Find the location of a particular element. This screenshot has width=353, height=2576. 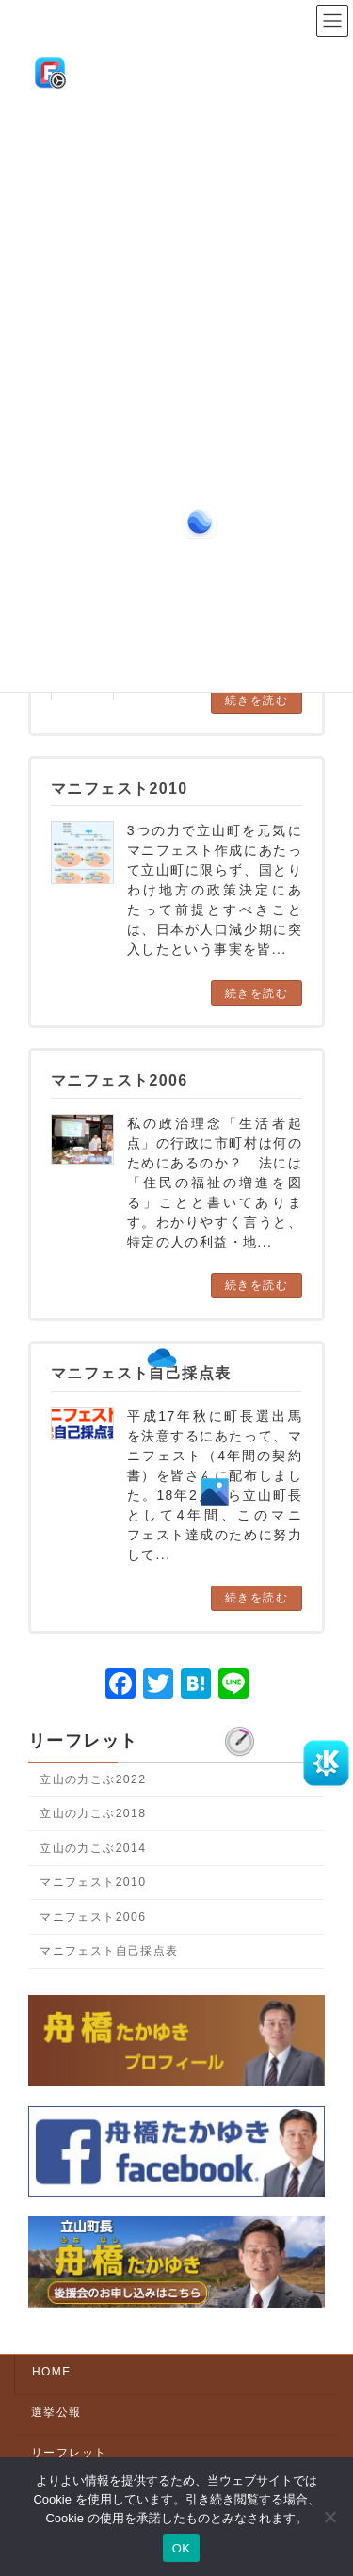

launch sysprof system profiler is located at coordinates (239, 1741).